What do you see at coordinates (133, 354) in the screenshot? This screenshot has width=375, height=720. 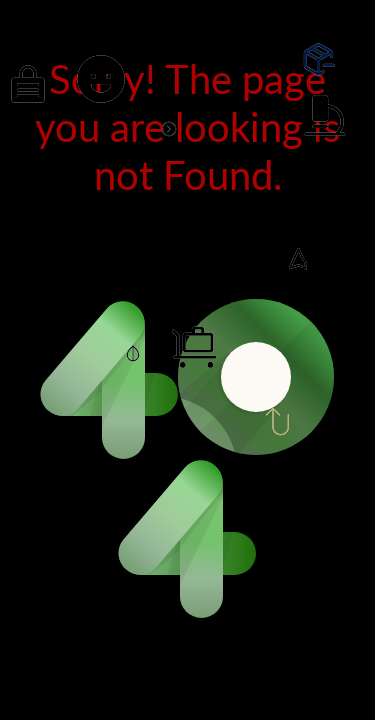 I see `adjust opacity or transparency level` at bounding box center [133, 354].